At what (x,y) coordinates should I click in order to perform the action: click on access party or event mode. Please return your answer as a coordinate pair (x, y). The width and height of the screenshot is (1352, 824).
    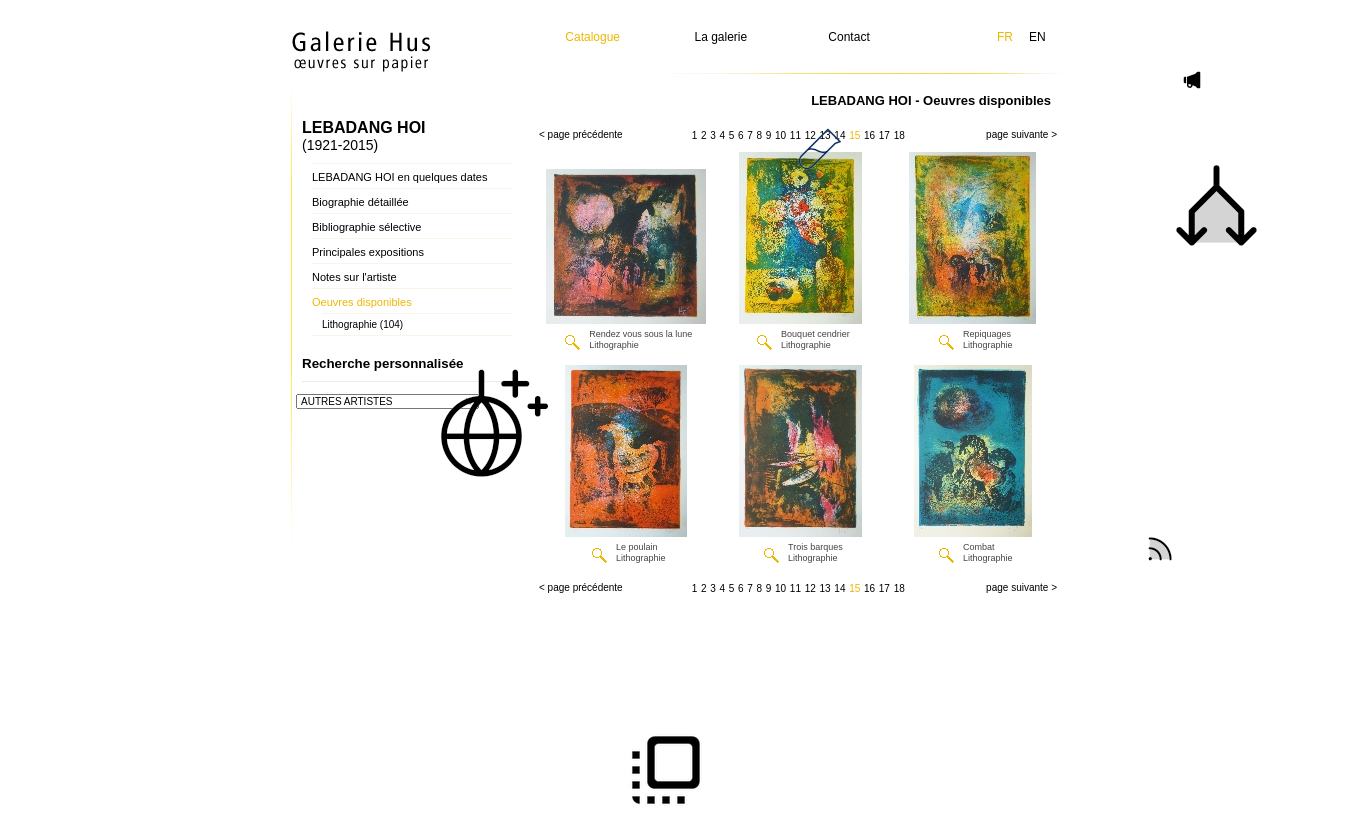
    Looking at the image, I should click on (489, 425).